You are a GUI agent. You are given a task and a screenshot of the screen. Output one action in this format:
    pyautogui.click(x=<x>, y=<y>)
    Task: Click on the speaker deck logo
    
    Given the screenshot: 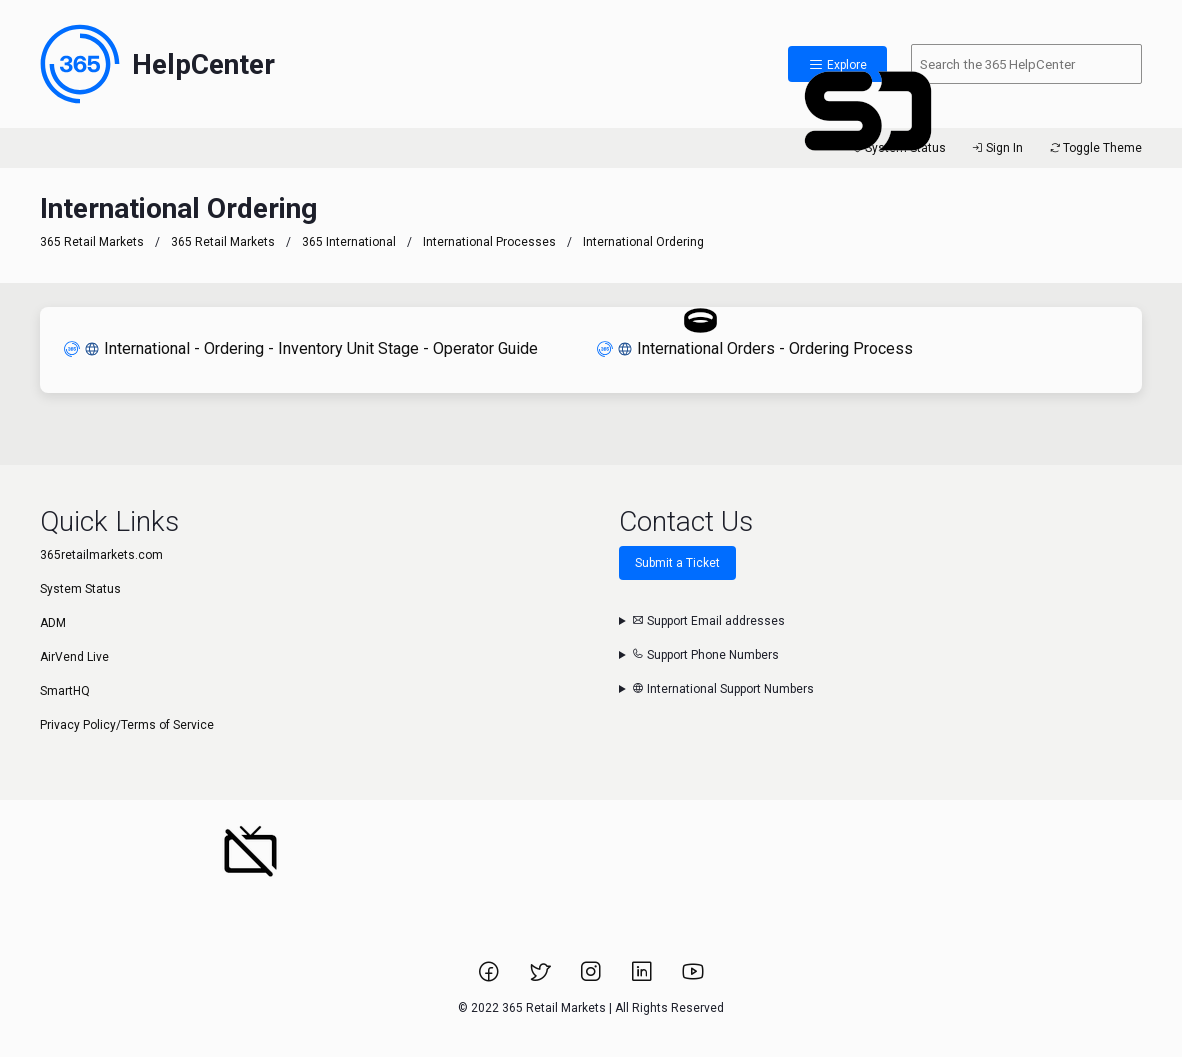 What is the action you would take?
    pyautogui.click(x=868, y=111)
    